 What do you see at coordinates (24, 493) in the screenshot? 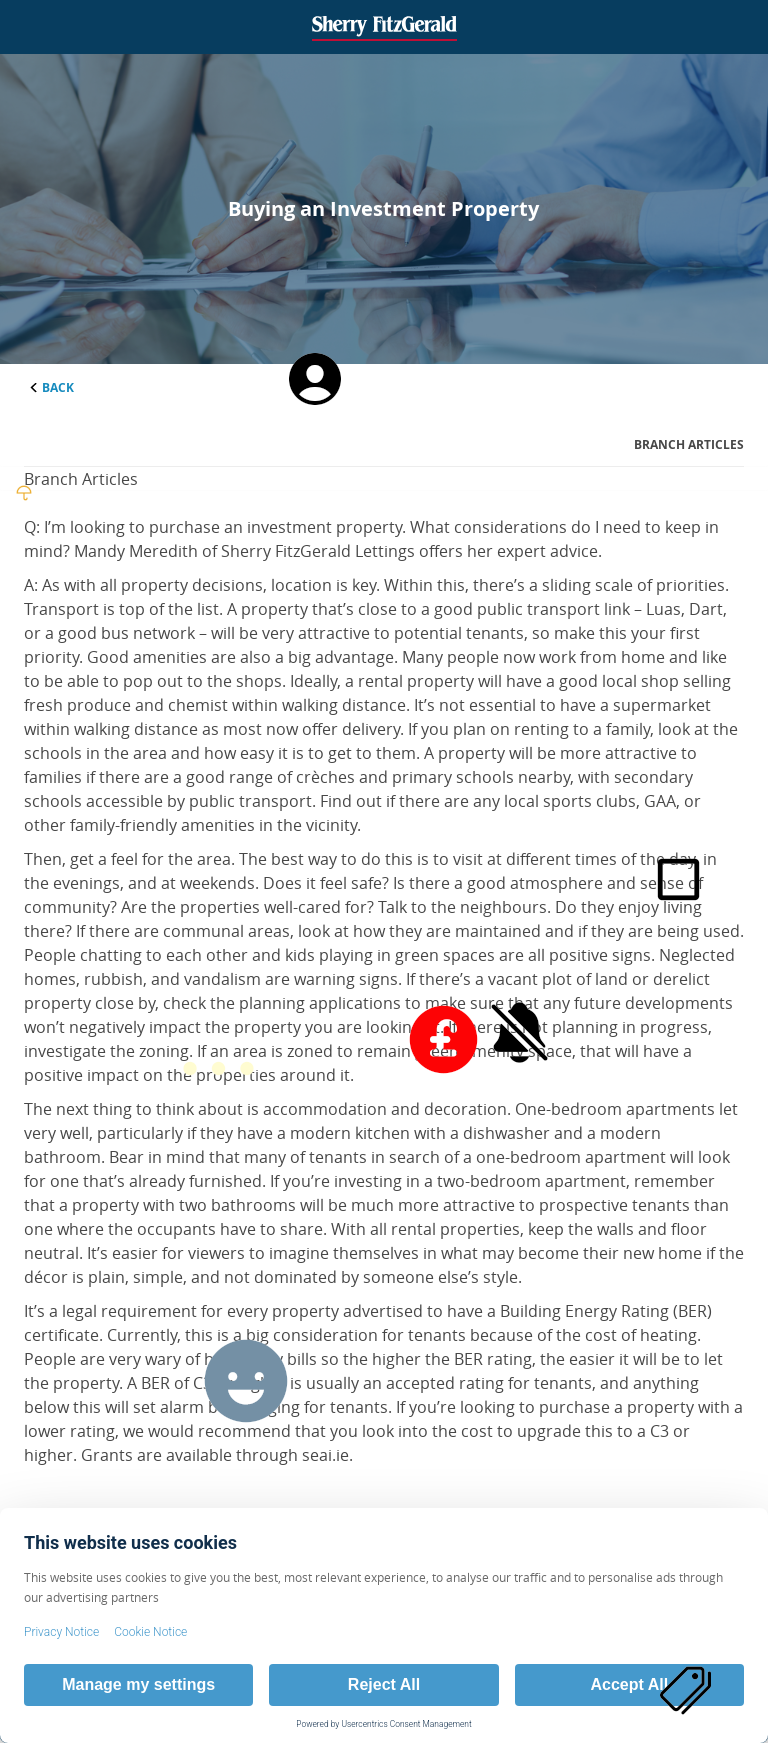
I see `view weather protection or rain forecast` at bounding box center [24, 493].